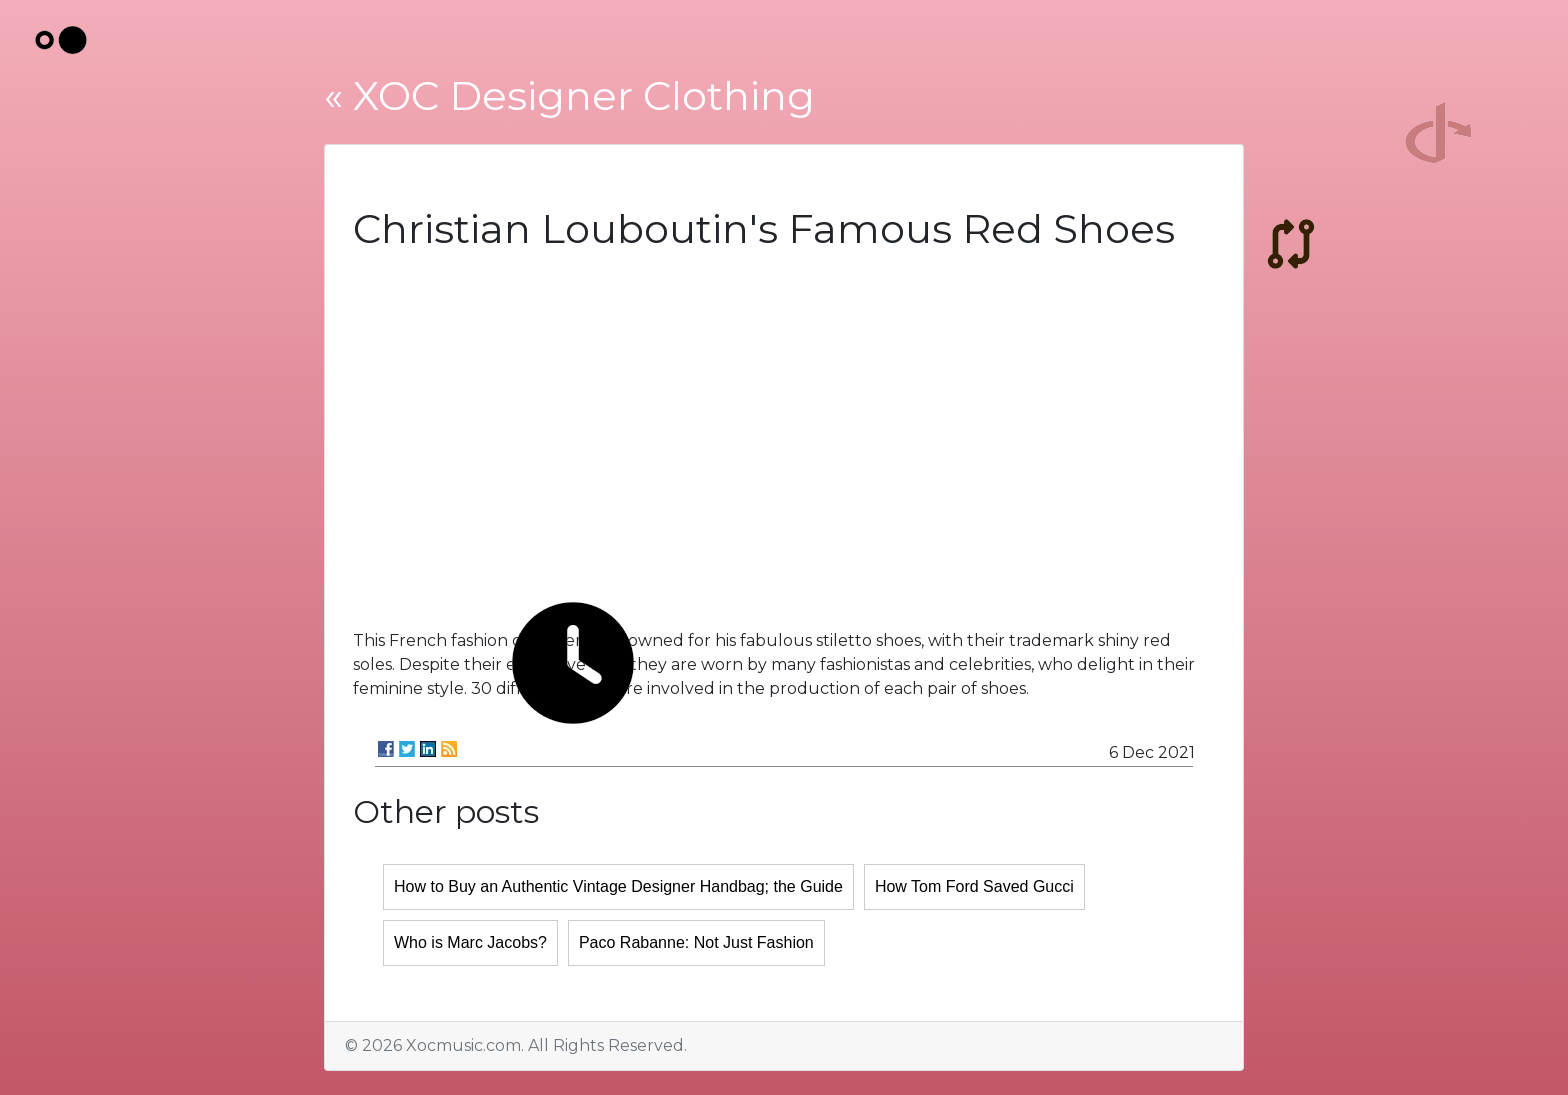 Image resolution: width=1568 pixels, height=1095 pixels. Describe the element at coordinates (61, 40) in the screenshot. I see `enable HDR strong mode for photos` at that location.